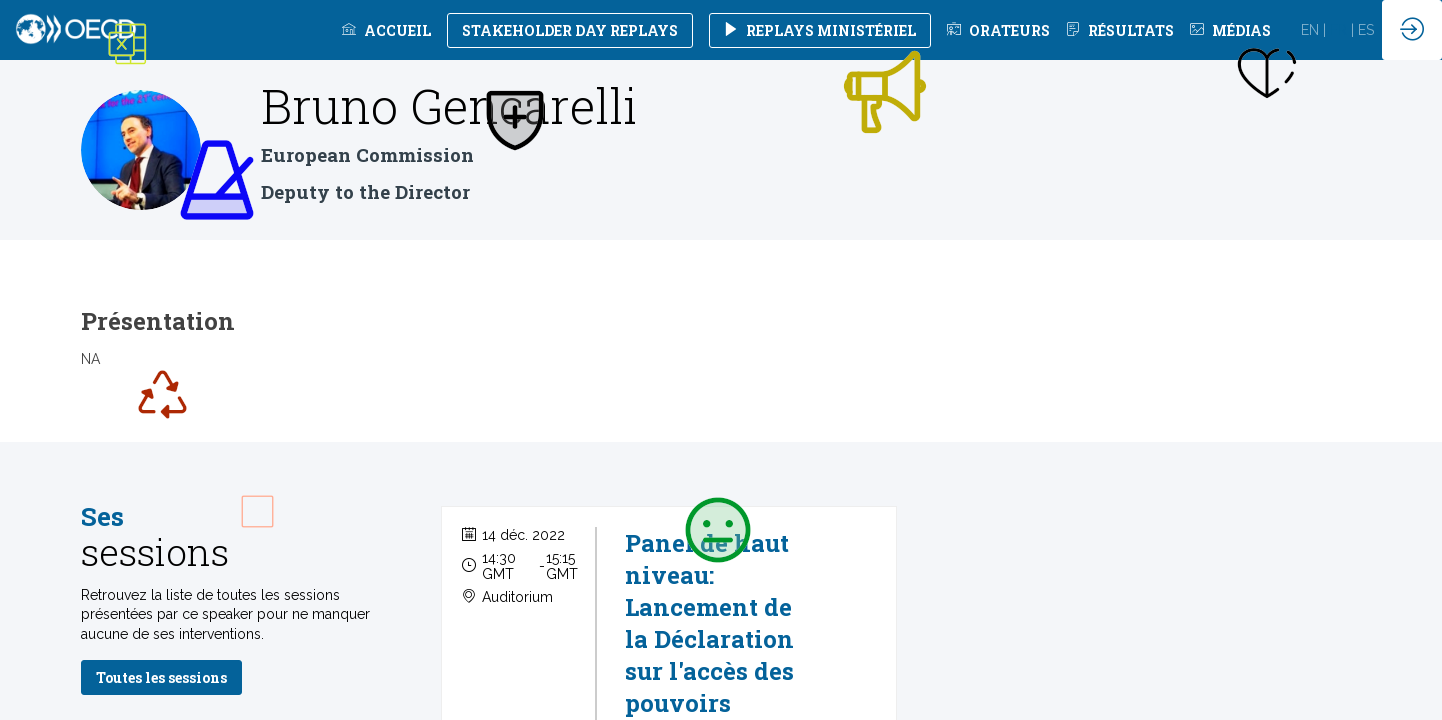 This screenshot has width=1442, height=720. What do you see at coordinates (885, 92) in the screenshot?
I see `make an announcement or broadcast` at bounding box center [885, 92].